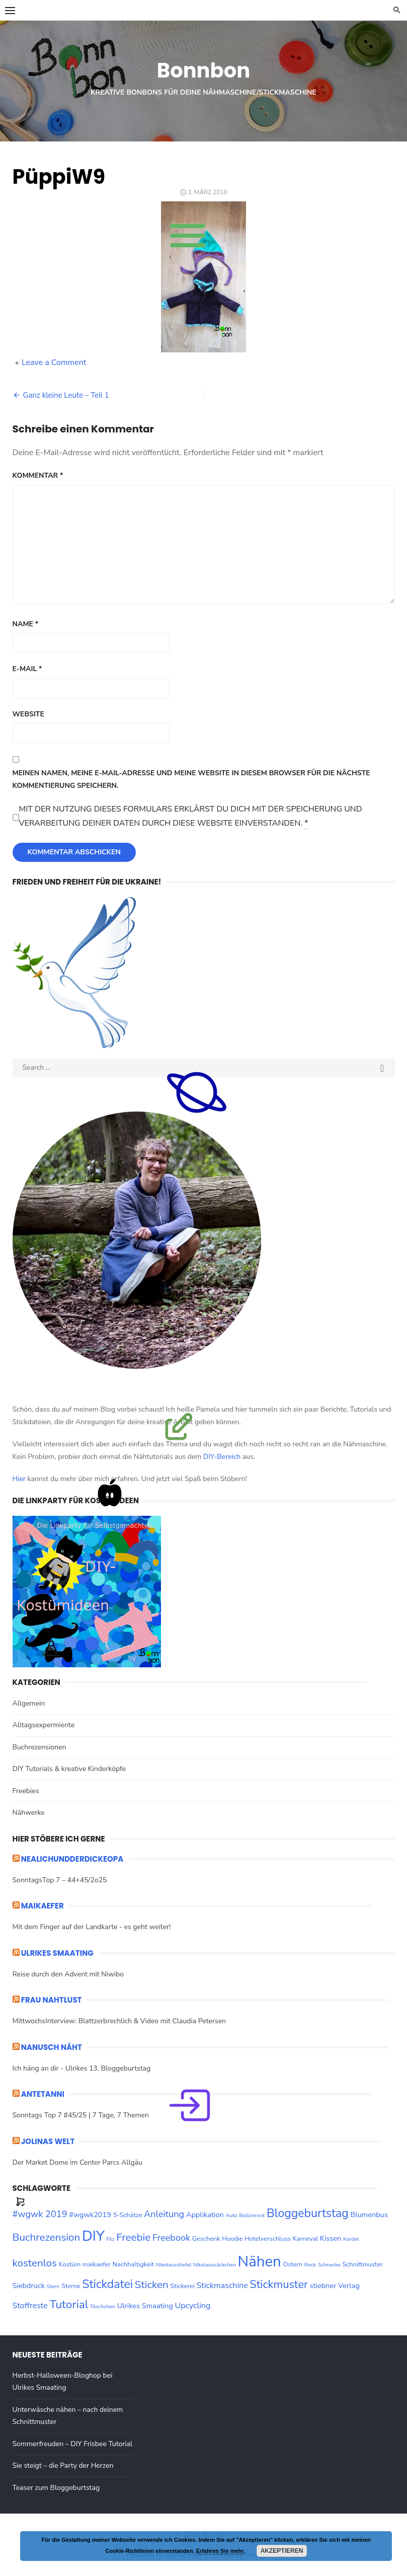  What do you see at coordinates (20, 2201) in the screenshot?
I see `item successfully added to cart` at bounding box center [20, 2201].